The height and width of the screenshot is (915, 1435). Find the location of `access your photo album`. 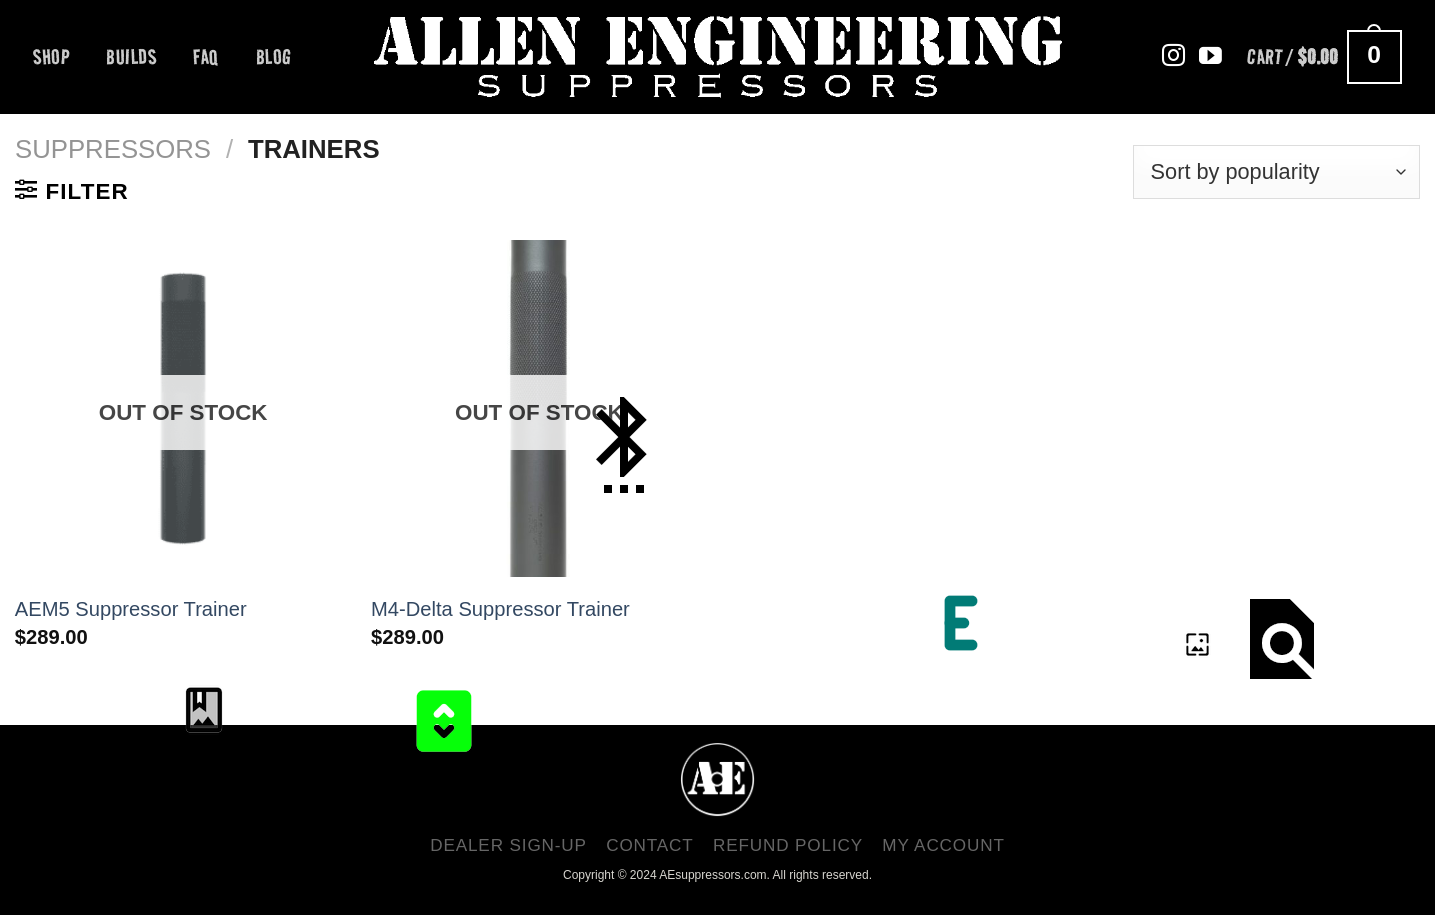

access your photo album is located at coordinates (204, 710).